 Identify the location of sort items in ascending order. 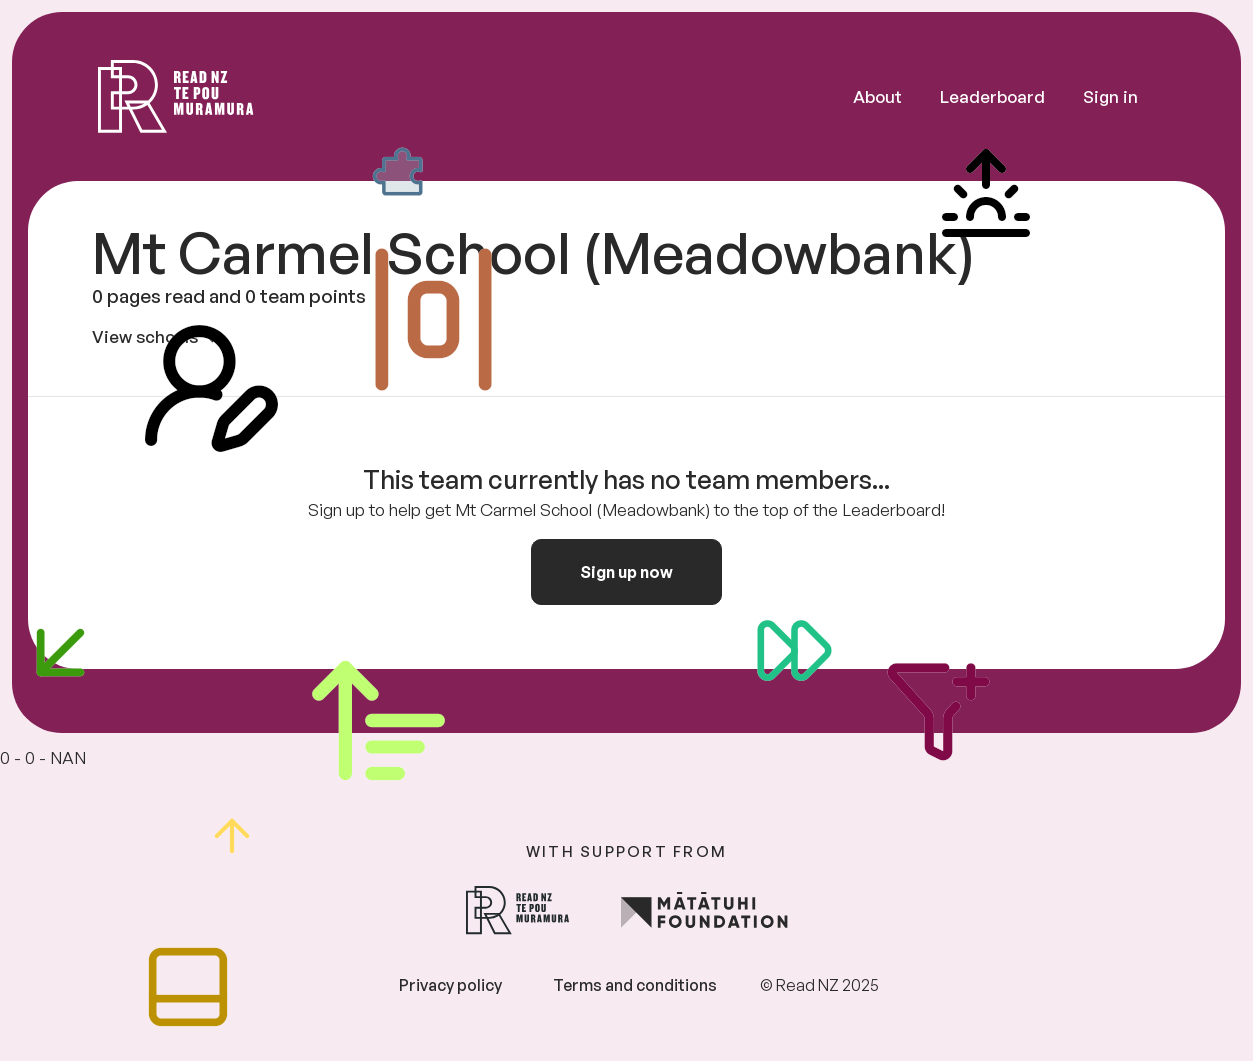
(378, 720).